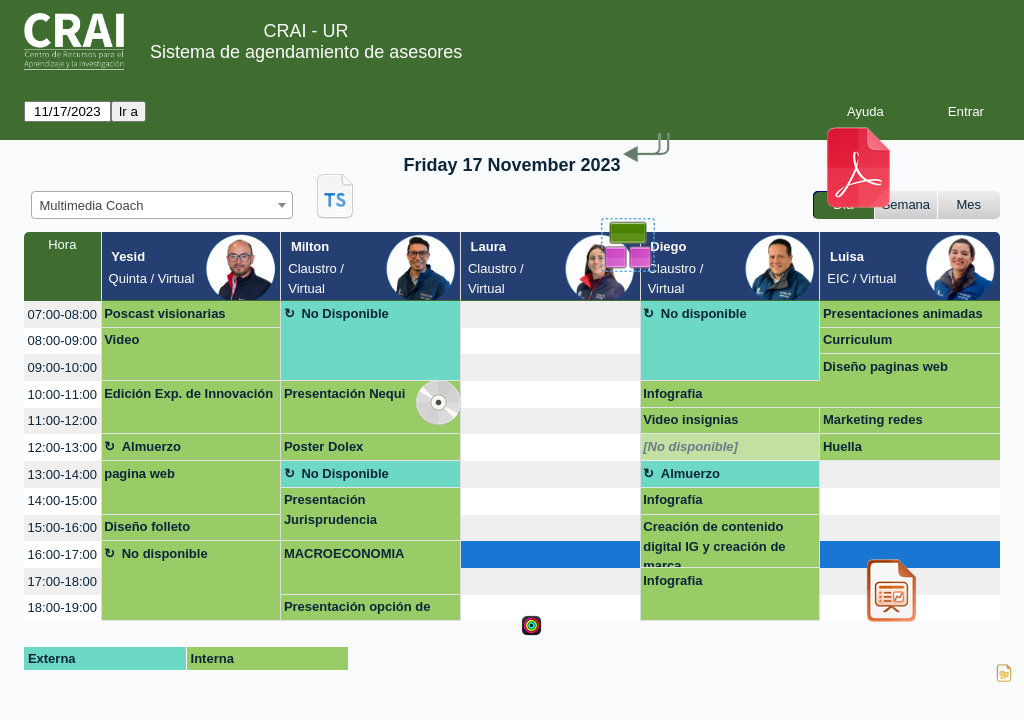  I want to click on a libreoffice draw document file, so click(1004, 673).